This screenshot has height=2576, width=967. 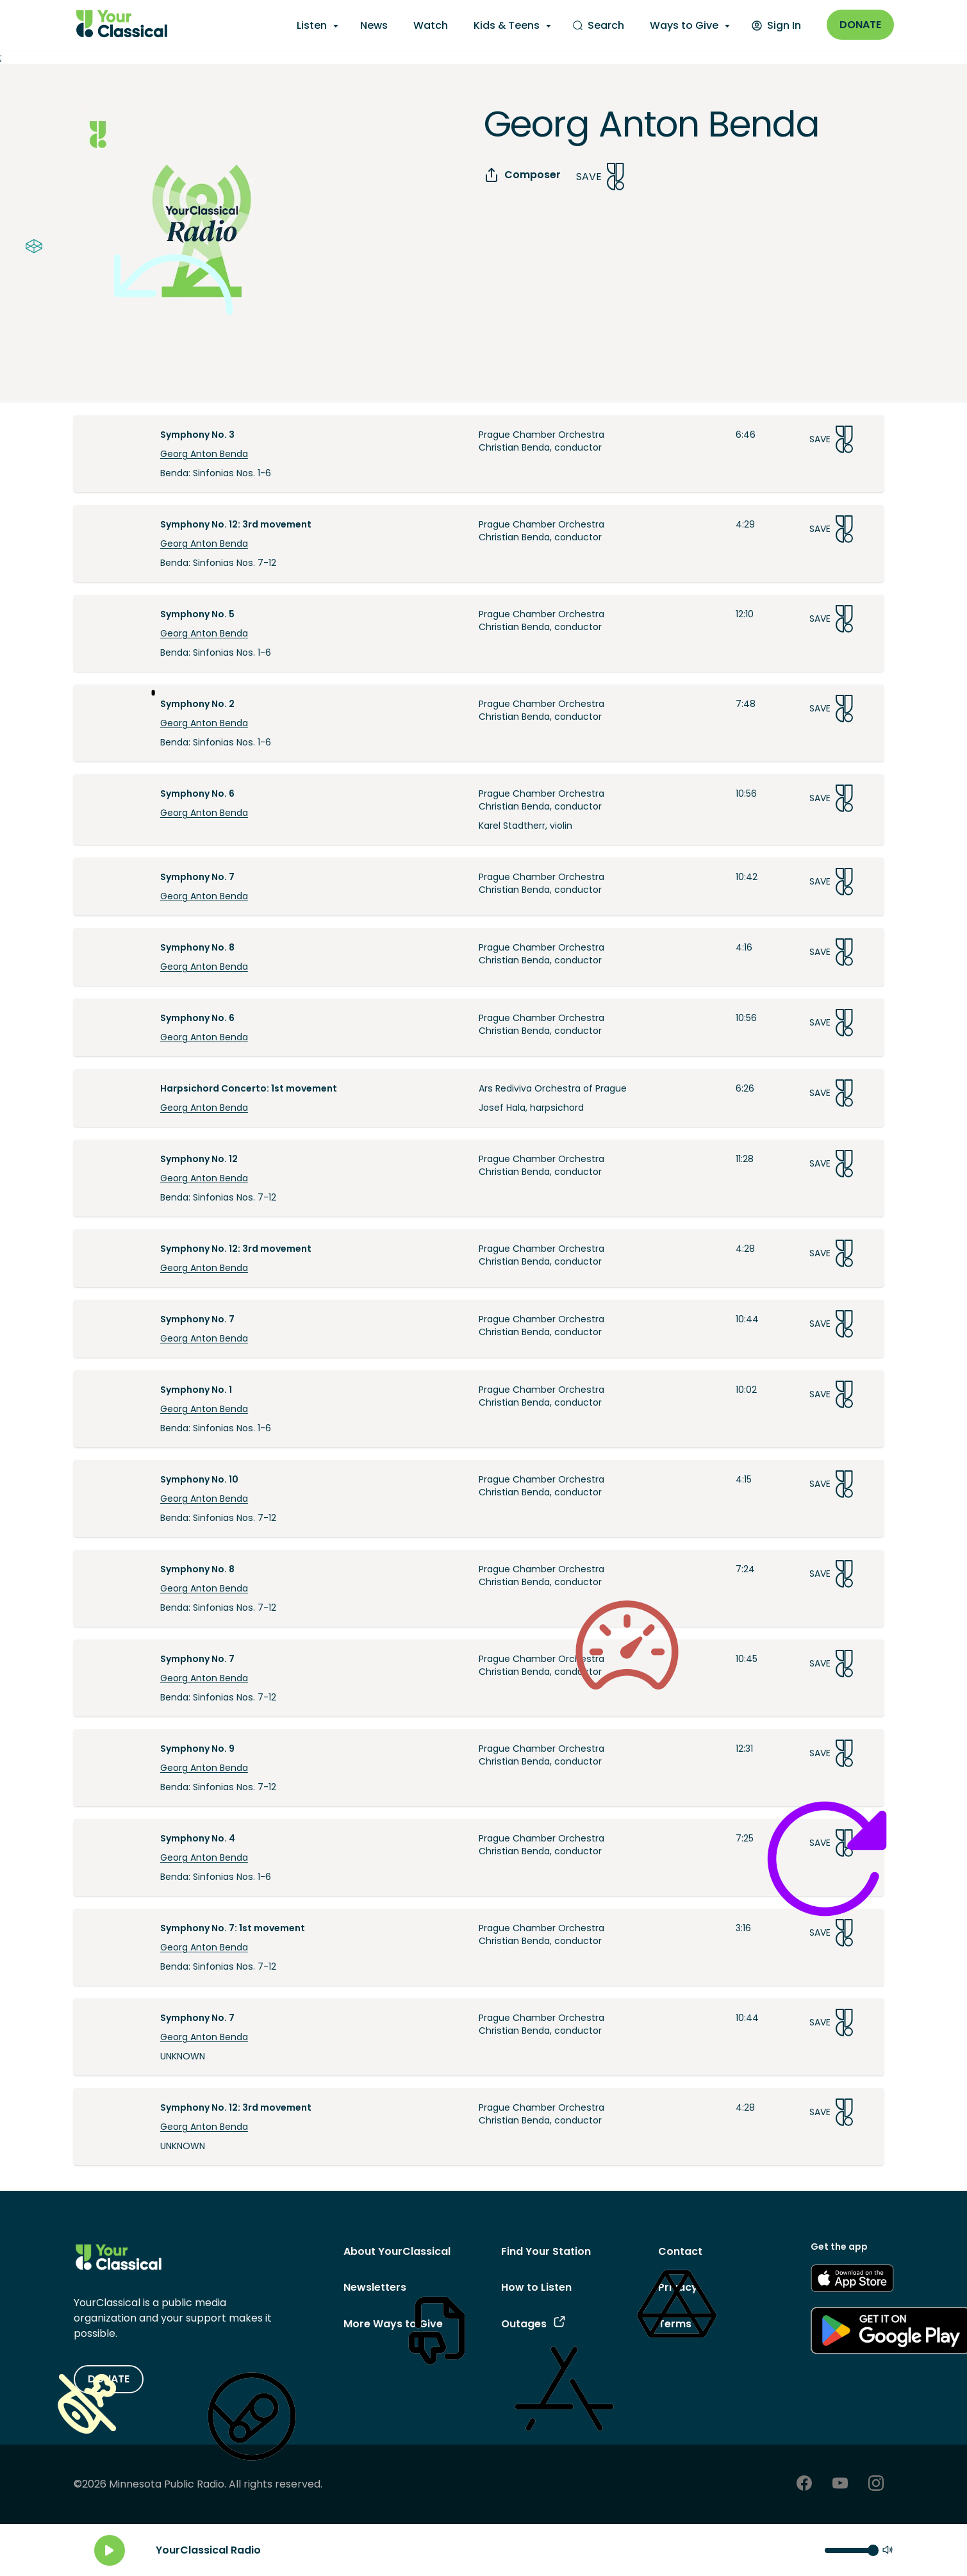 What do you see at coordinates (440, 2328) in the screenshot?
I see `dislike or downvote a document` at bounding box center [440, 2328].